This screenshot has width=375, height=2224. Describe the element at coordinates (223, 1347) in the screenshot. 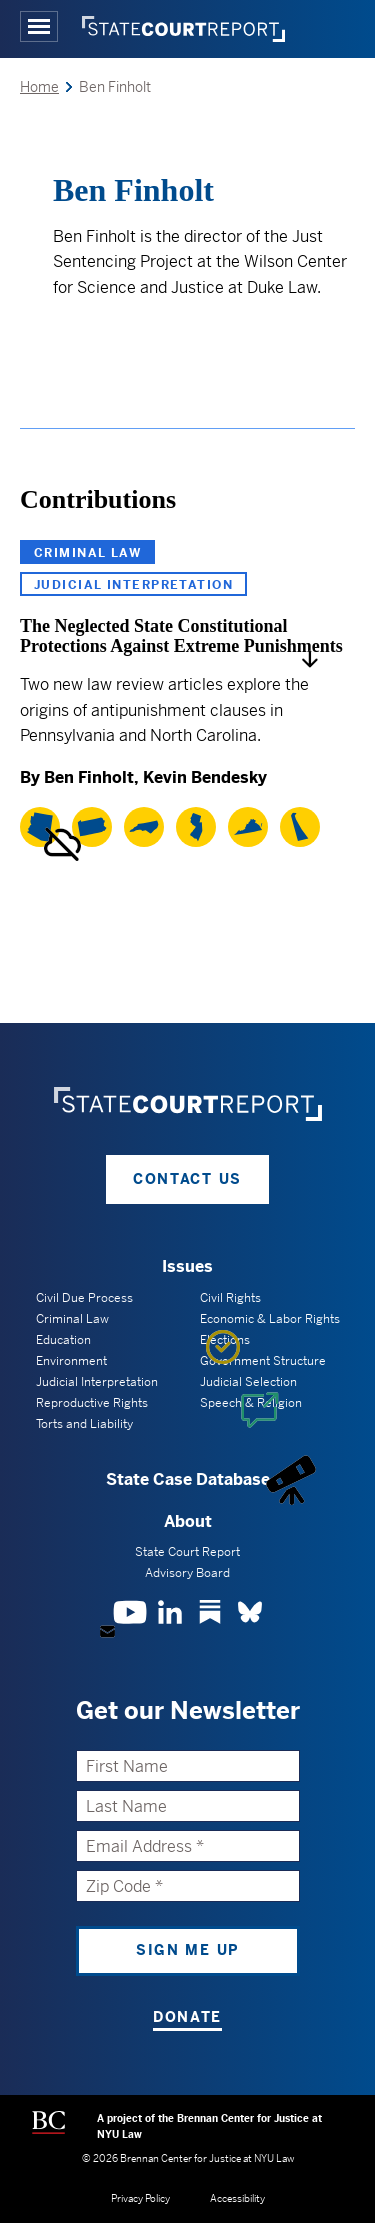

I see `indicates a closed or resolved issue` at that location.